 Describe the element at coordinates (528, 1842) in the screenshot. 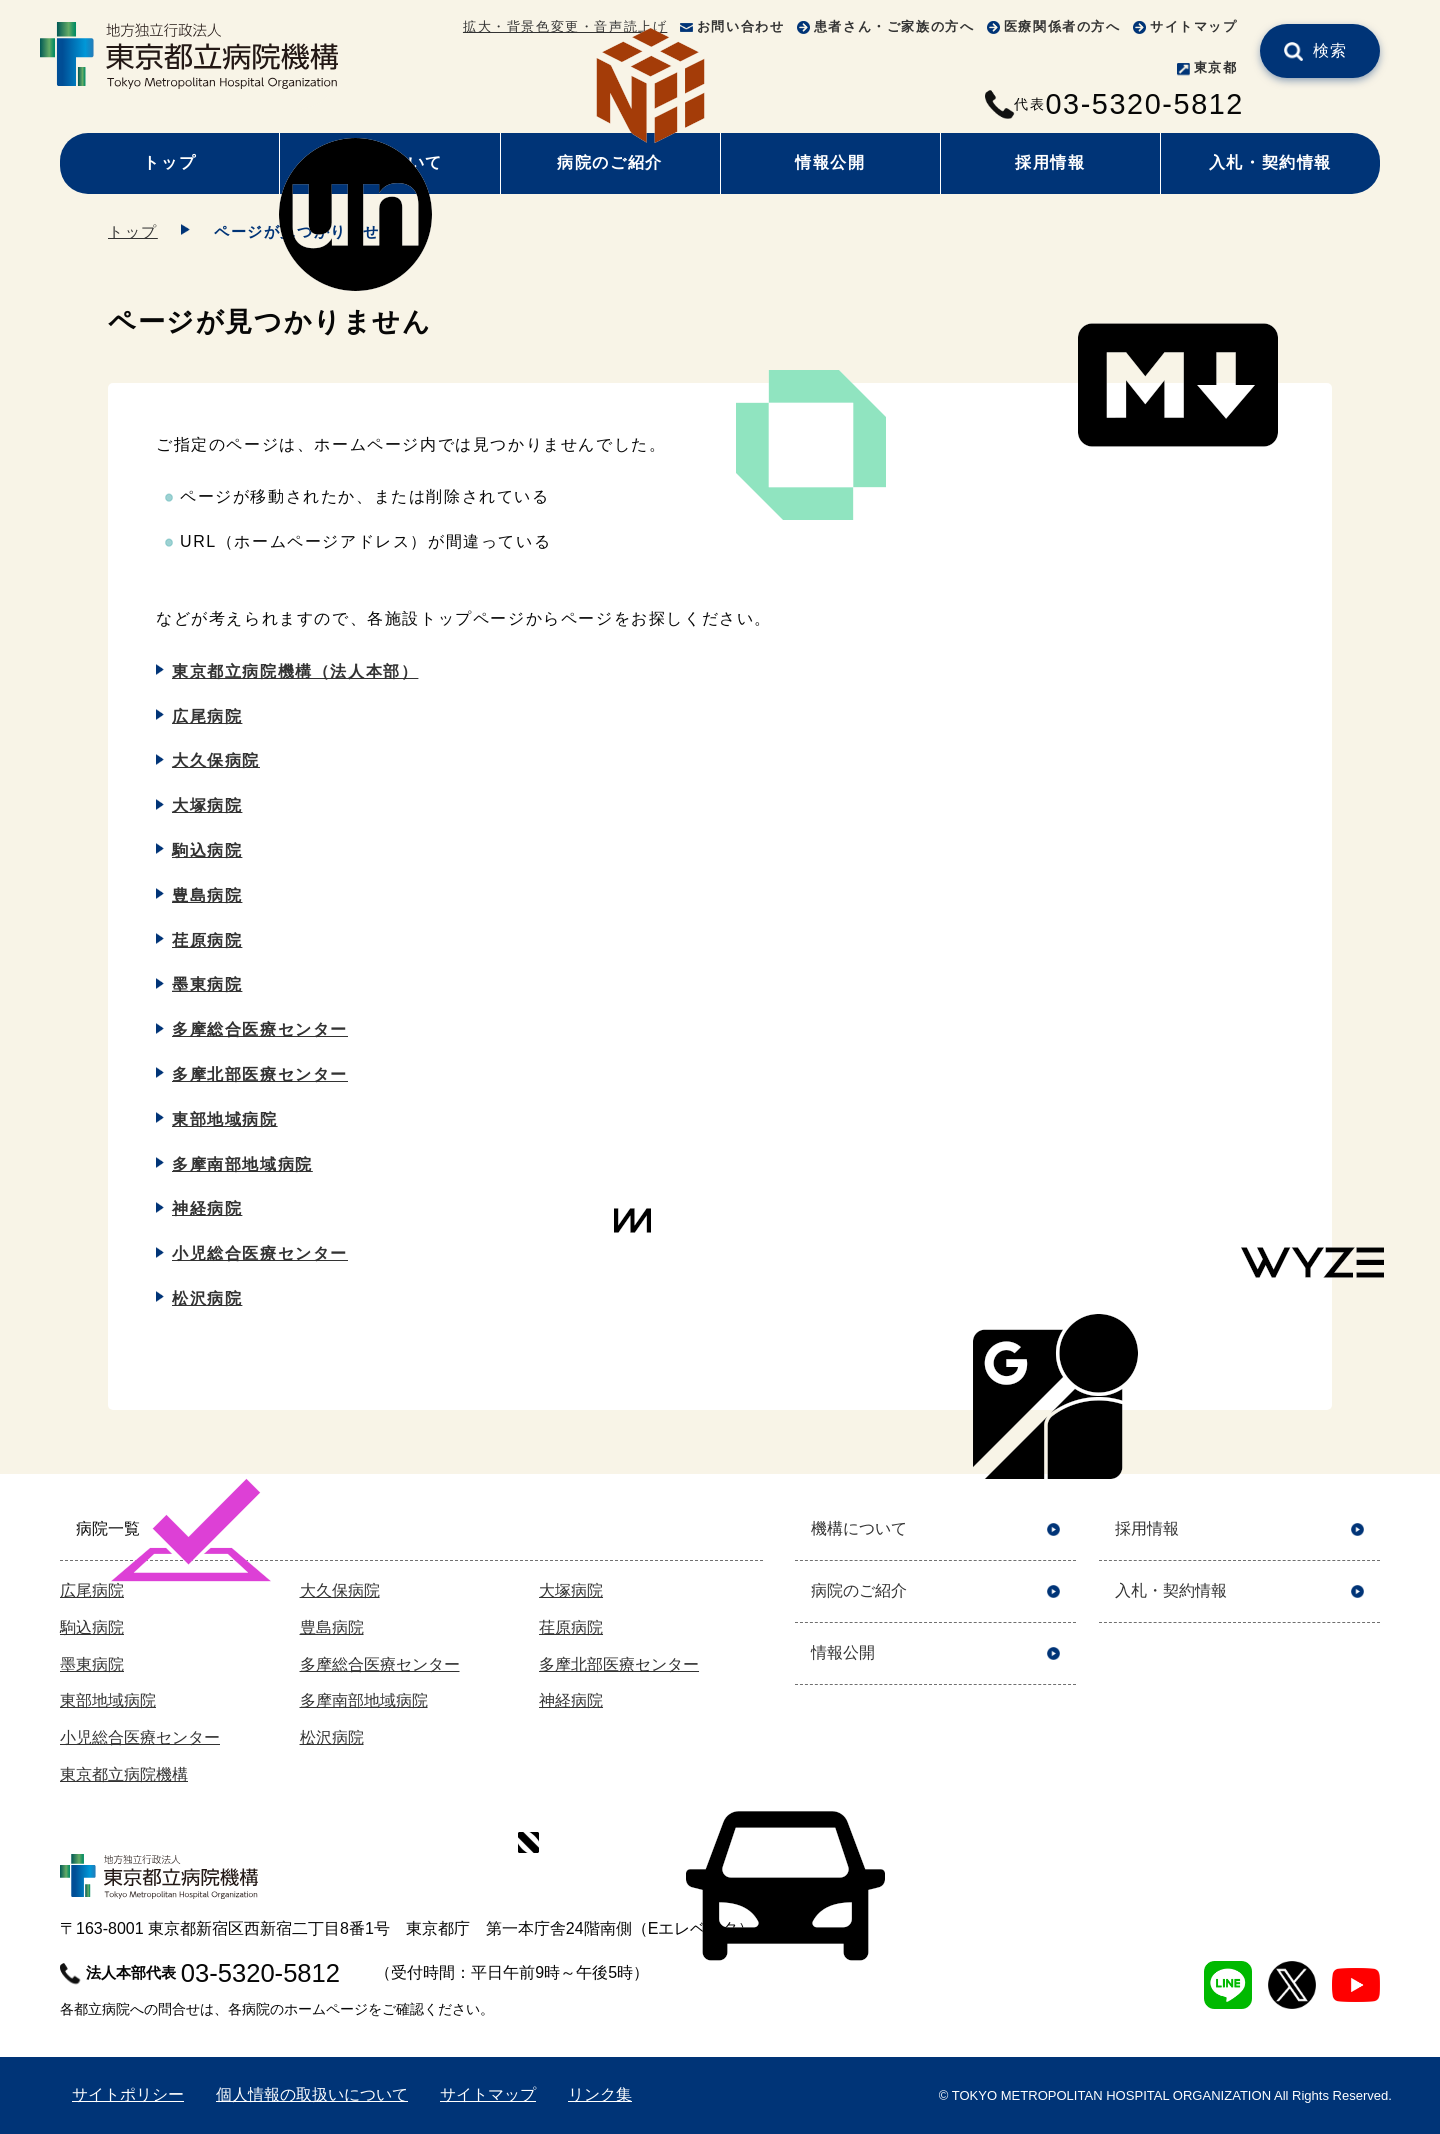

I see `open Apple News app` at that location.